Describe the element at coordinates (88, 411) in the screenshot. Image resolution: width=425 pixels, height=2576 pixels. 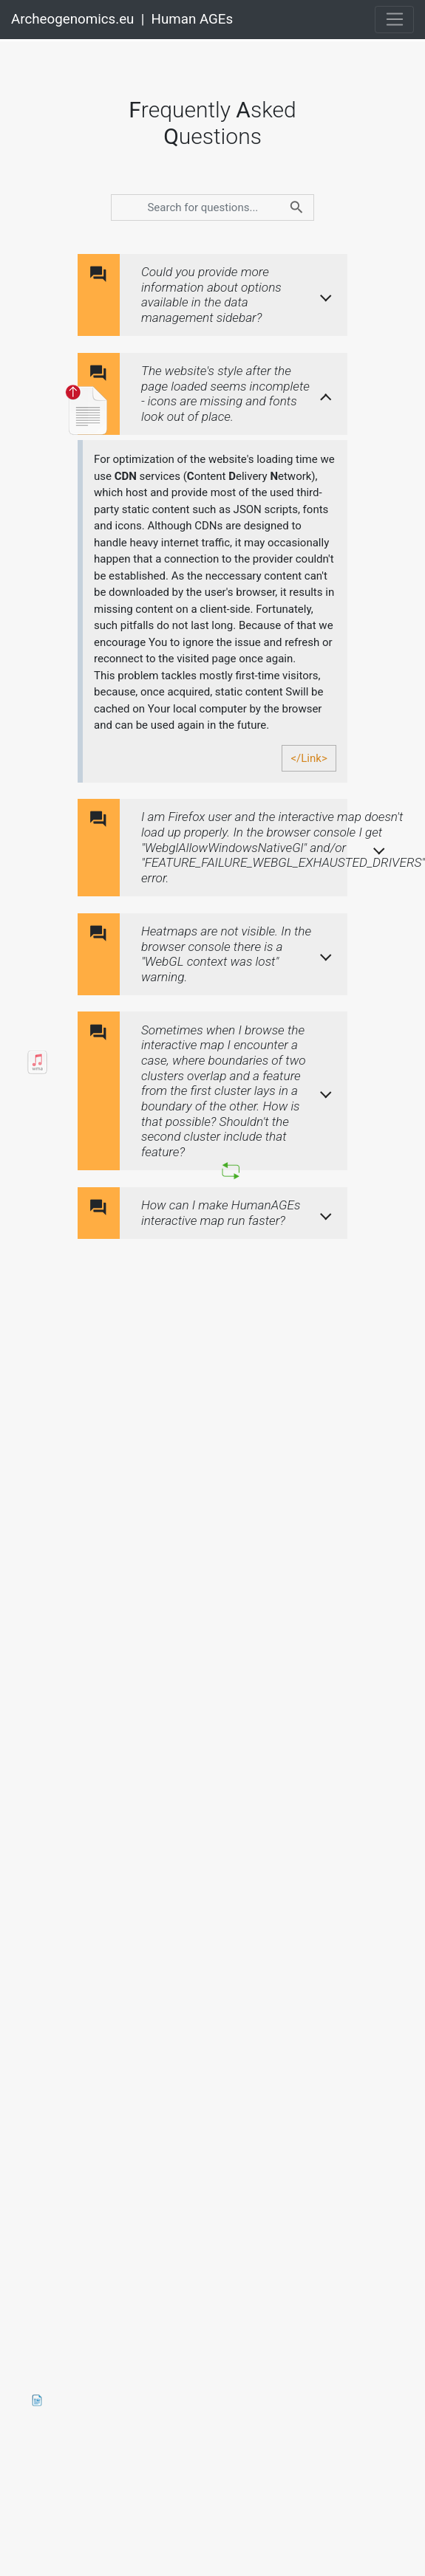
I see `send file via bluetooth` at that location.